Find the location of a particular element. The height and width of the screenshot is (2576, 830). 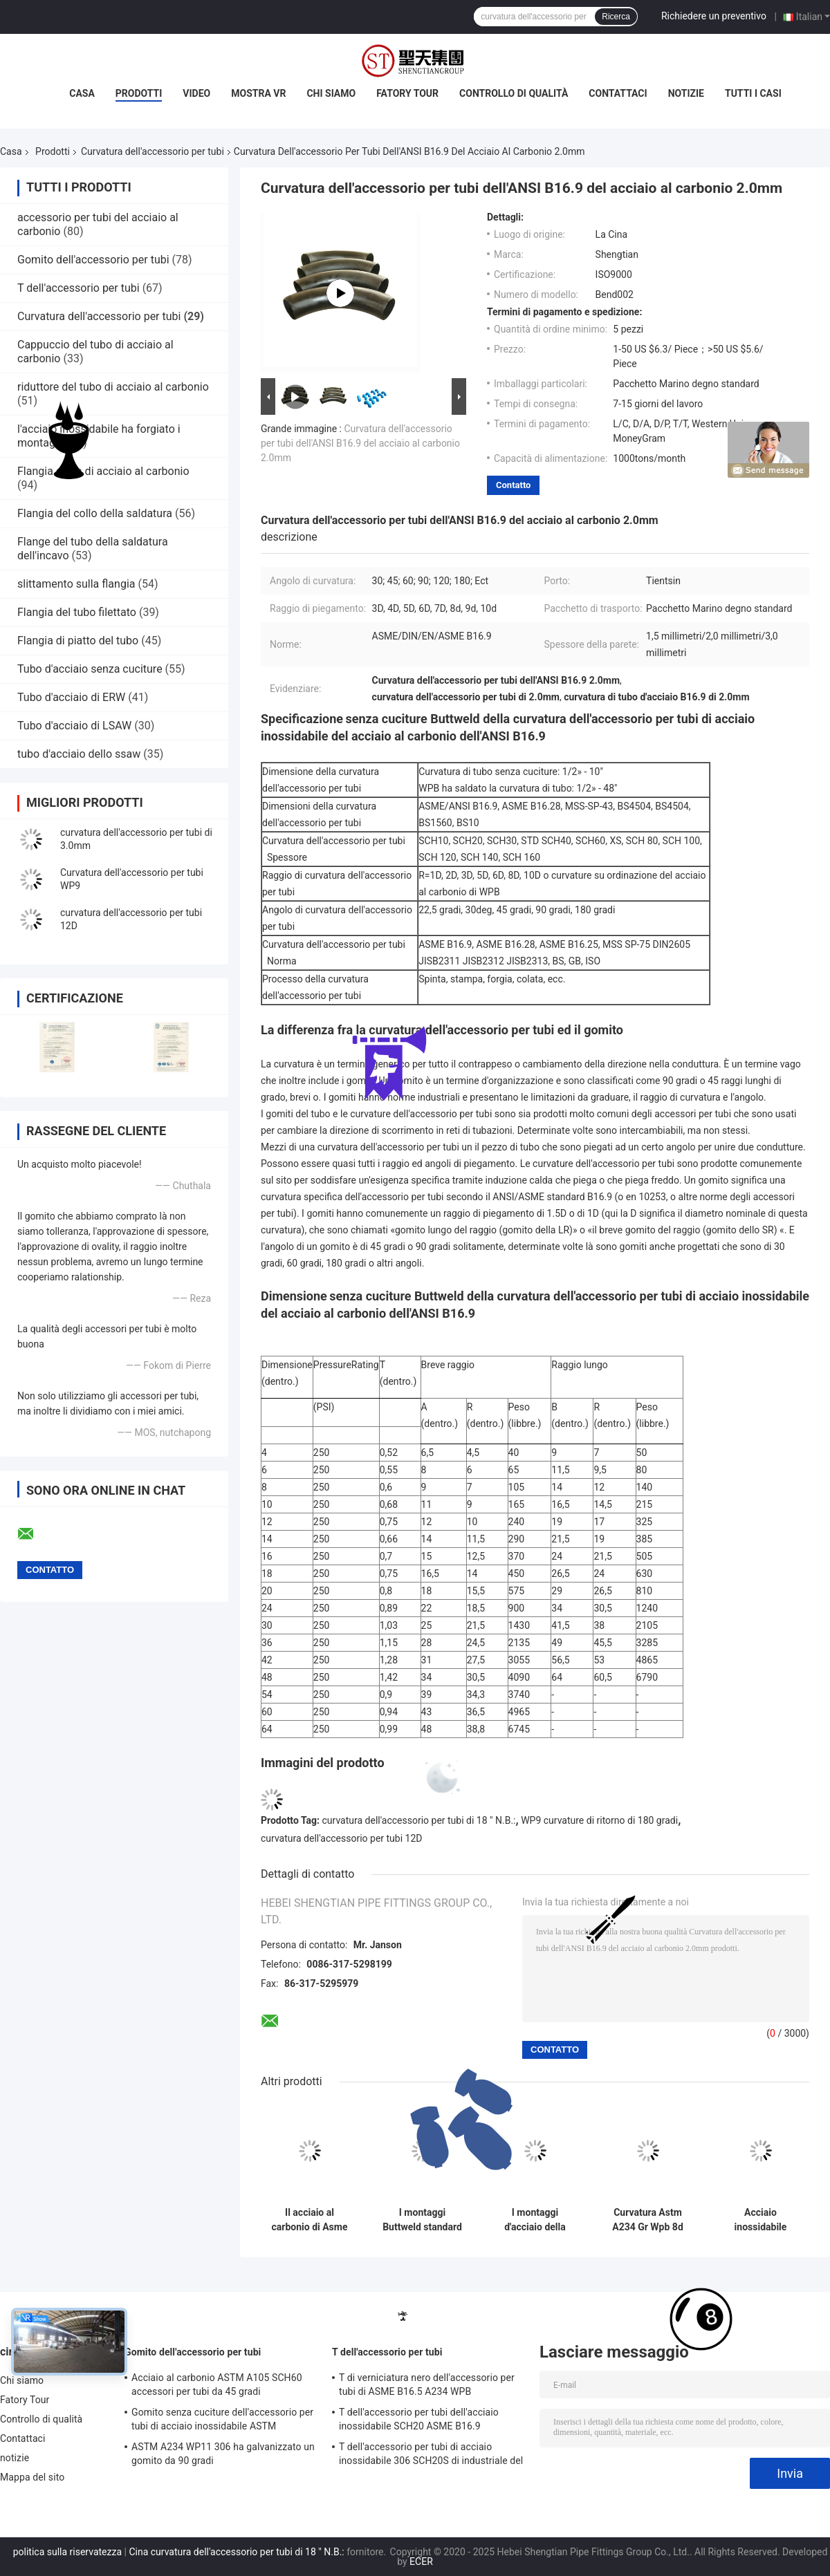

select a potion or elixir item is located at coordinates (68, 440).